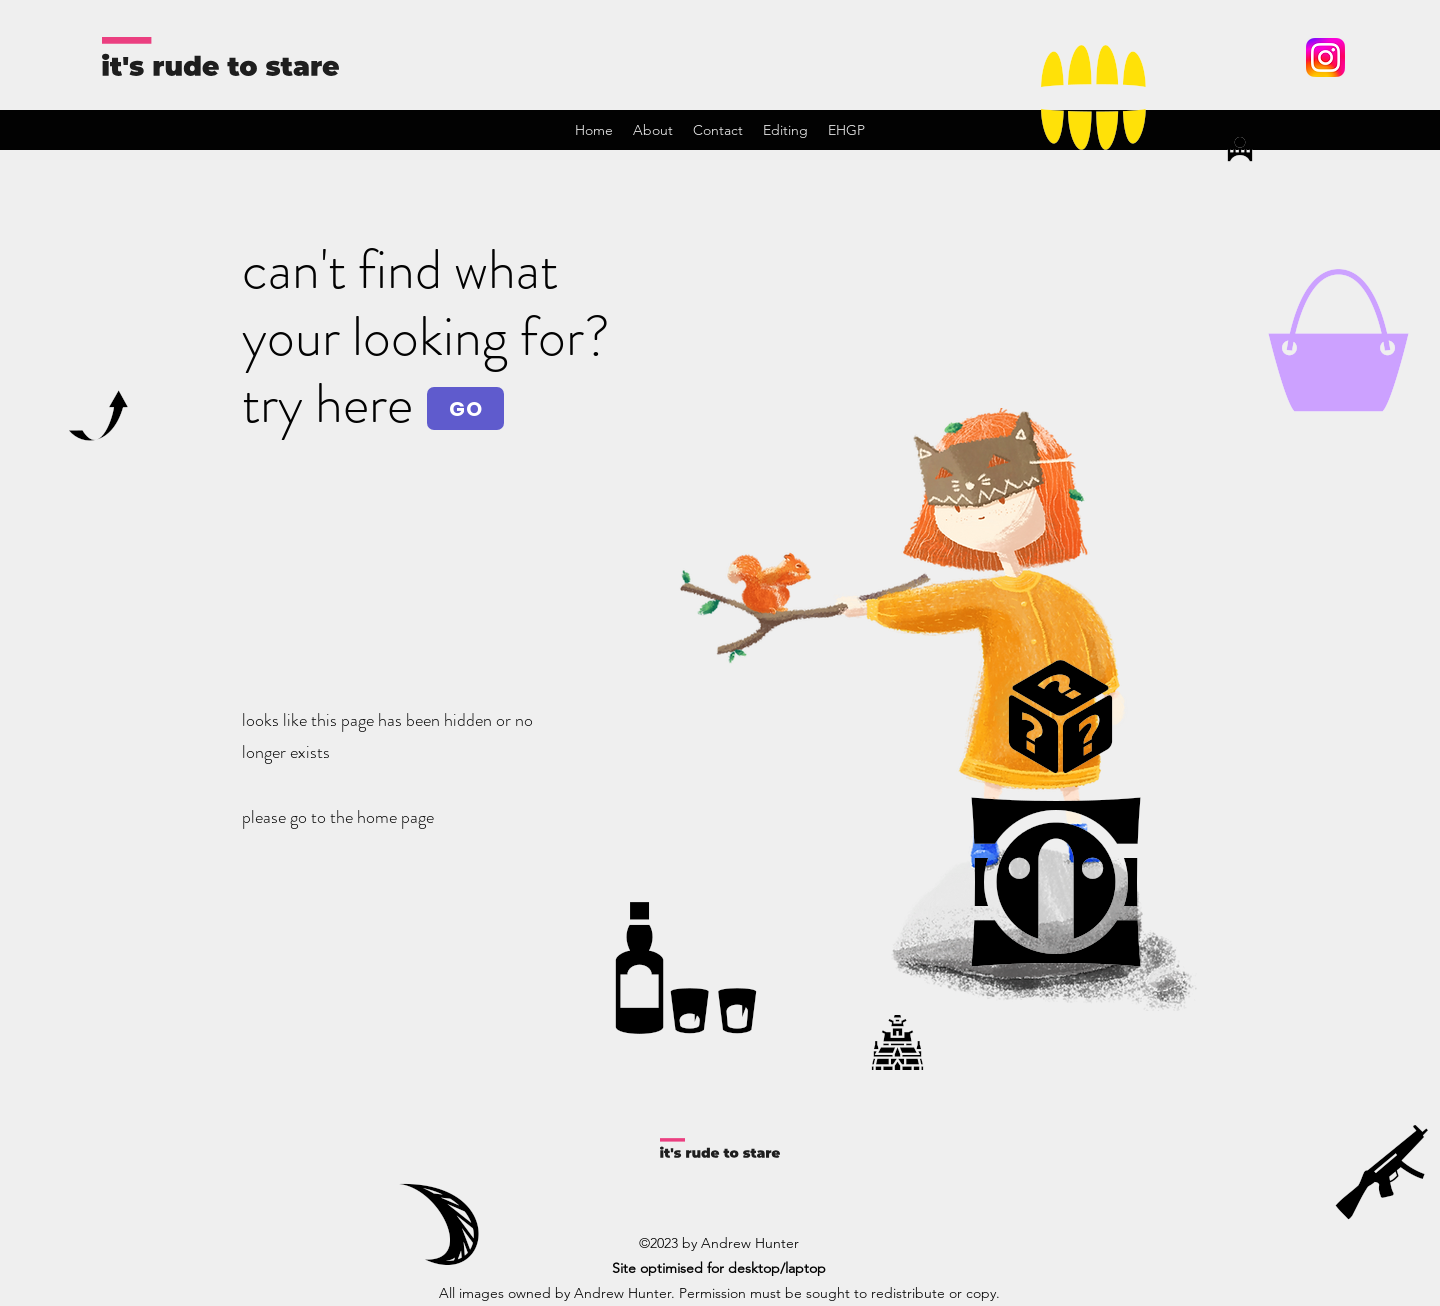  I want to click on indicates a slash or cutting attack action, so click(440, 1225).